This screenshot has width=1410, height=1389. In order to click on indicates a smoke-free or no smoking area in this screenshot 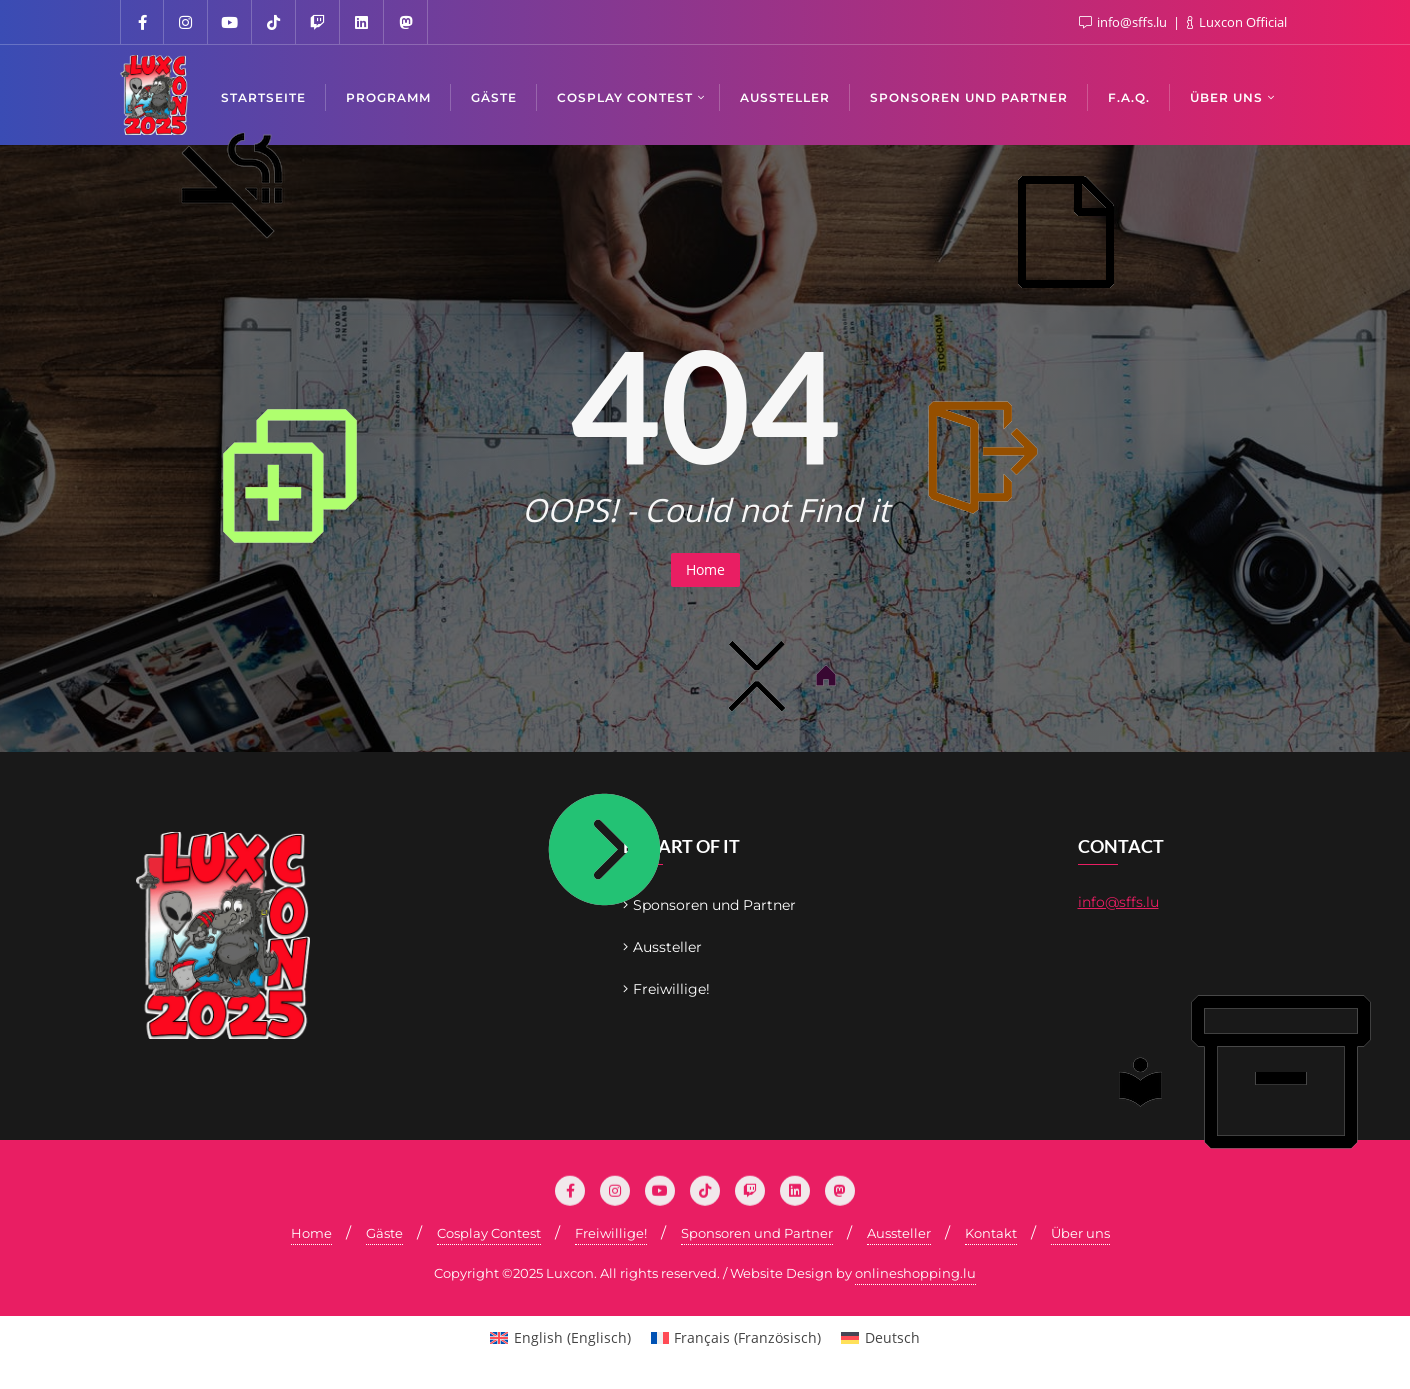, I will do `click(232, 183)`.